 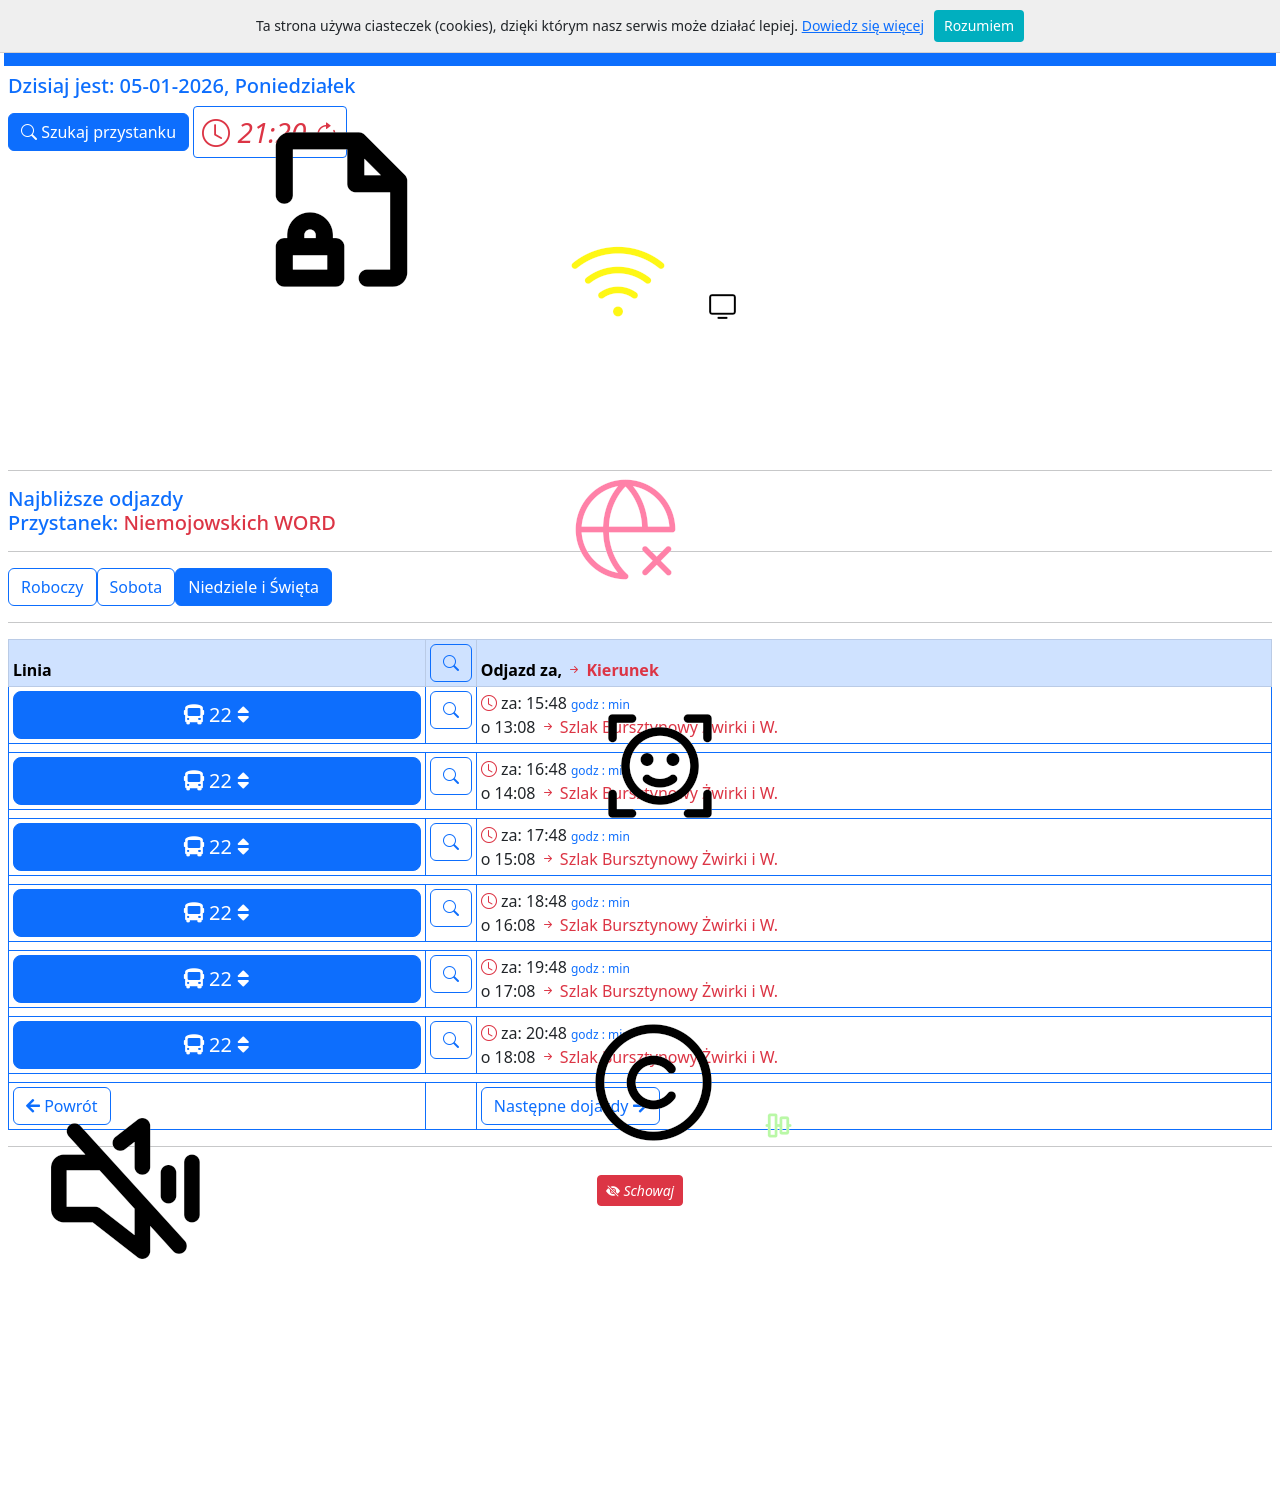 I want to click on no internet connection, so click(x=625, y=529).